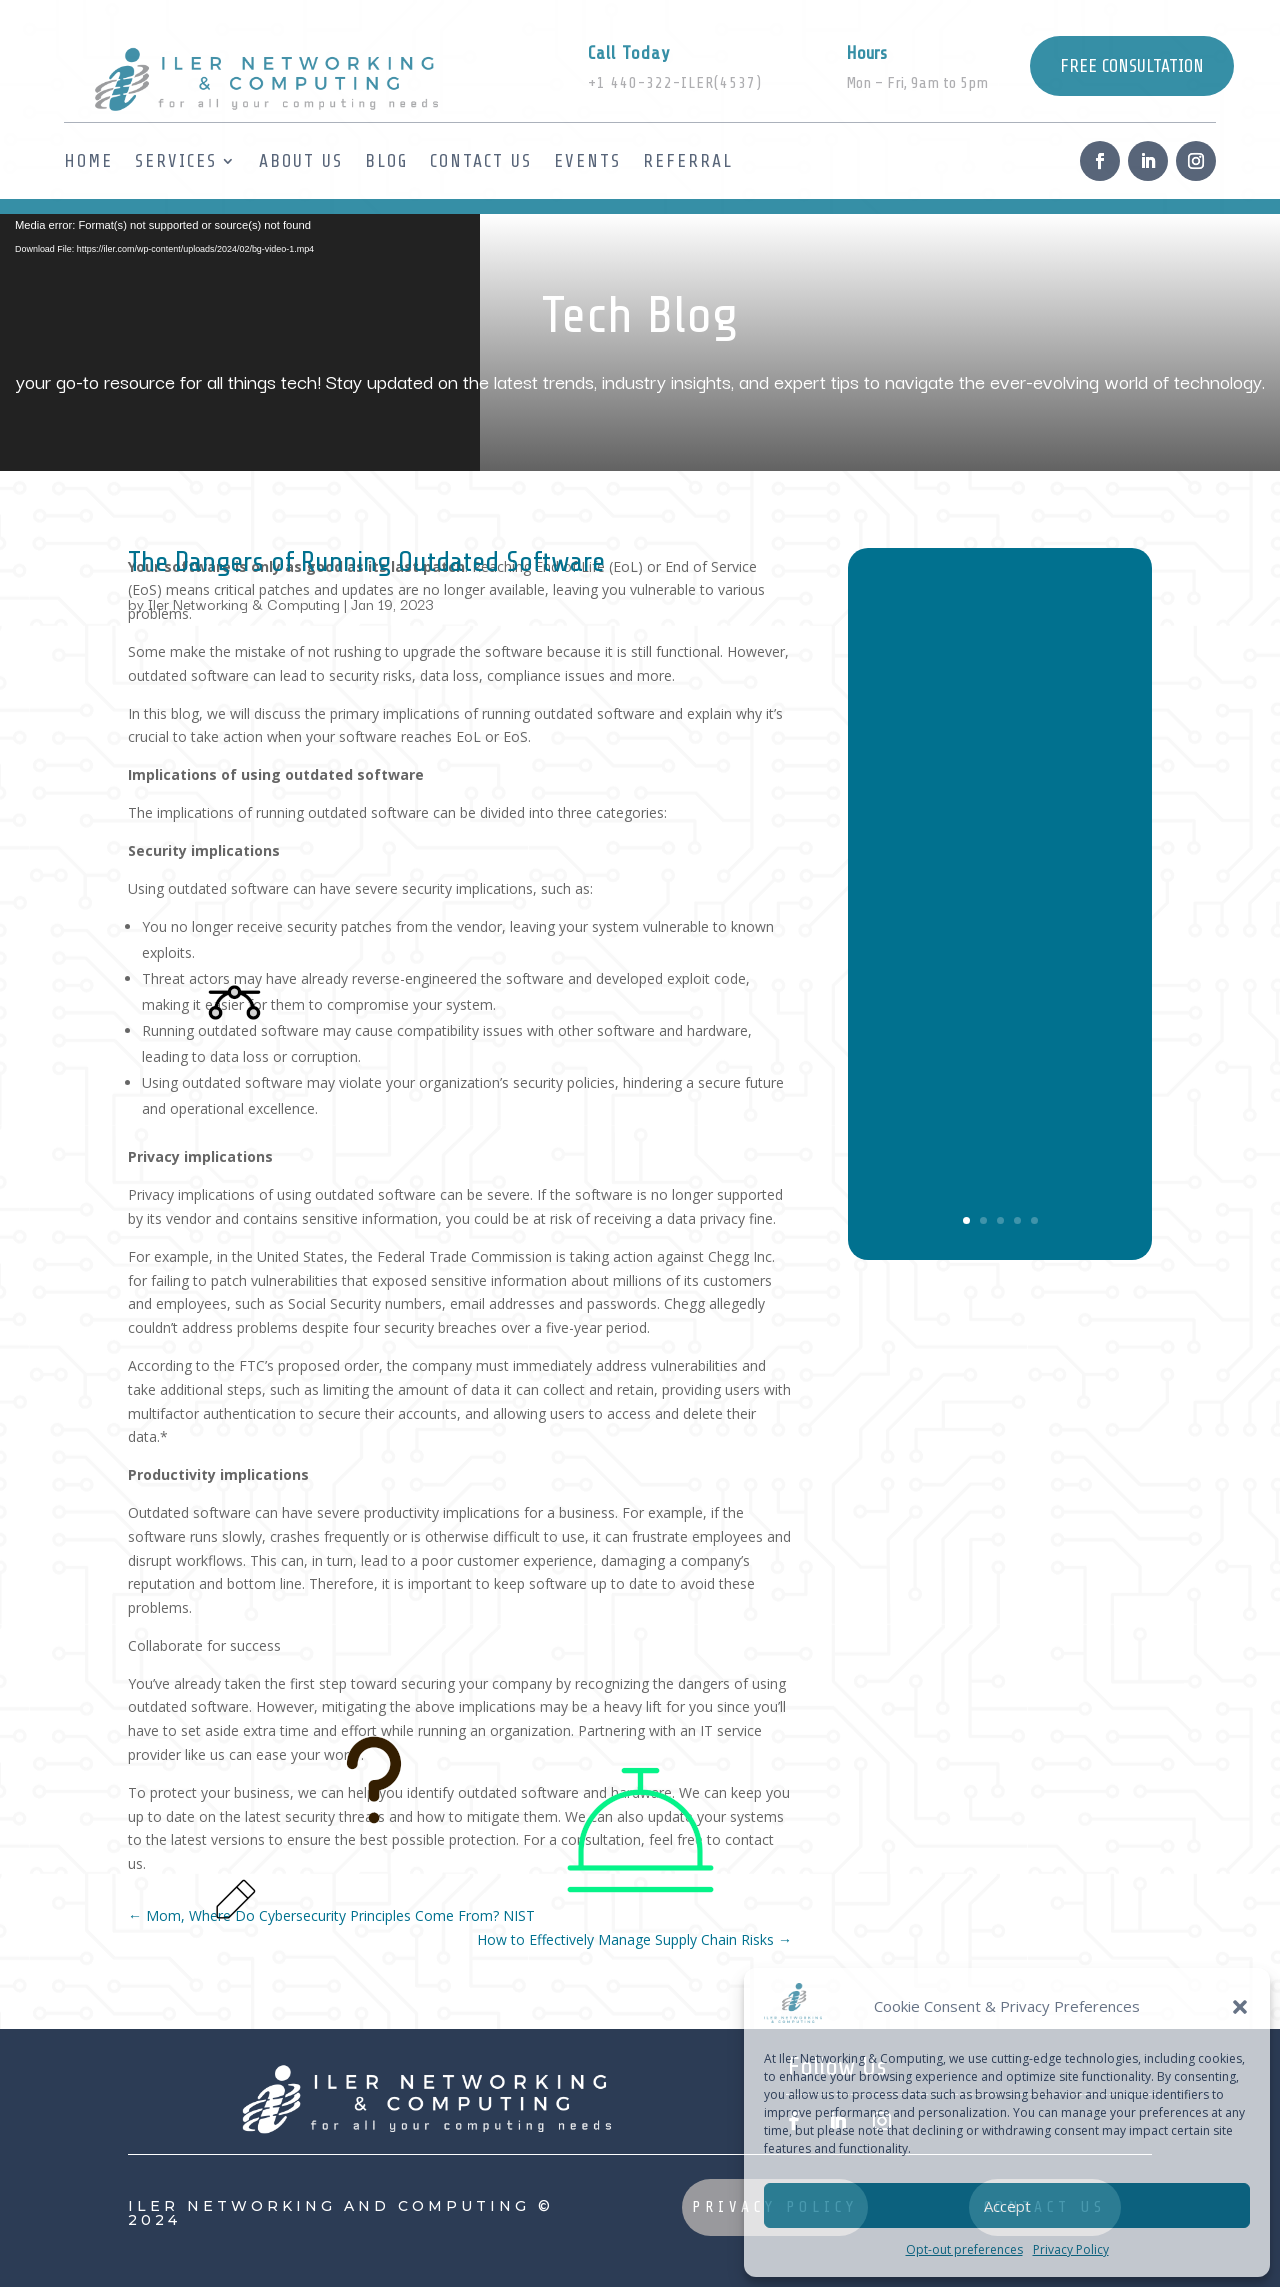 The image size is (1280, 2287). Describe the element at coordinates (235, 1900) in the screenshot. I see `edit content or text` at that location.